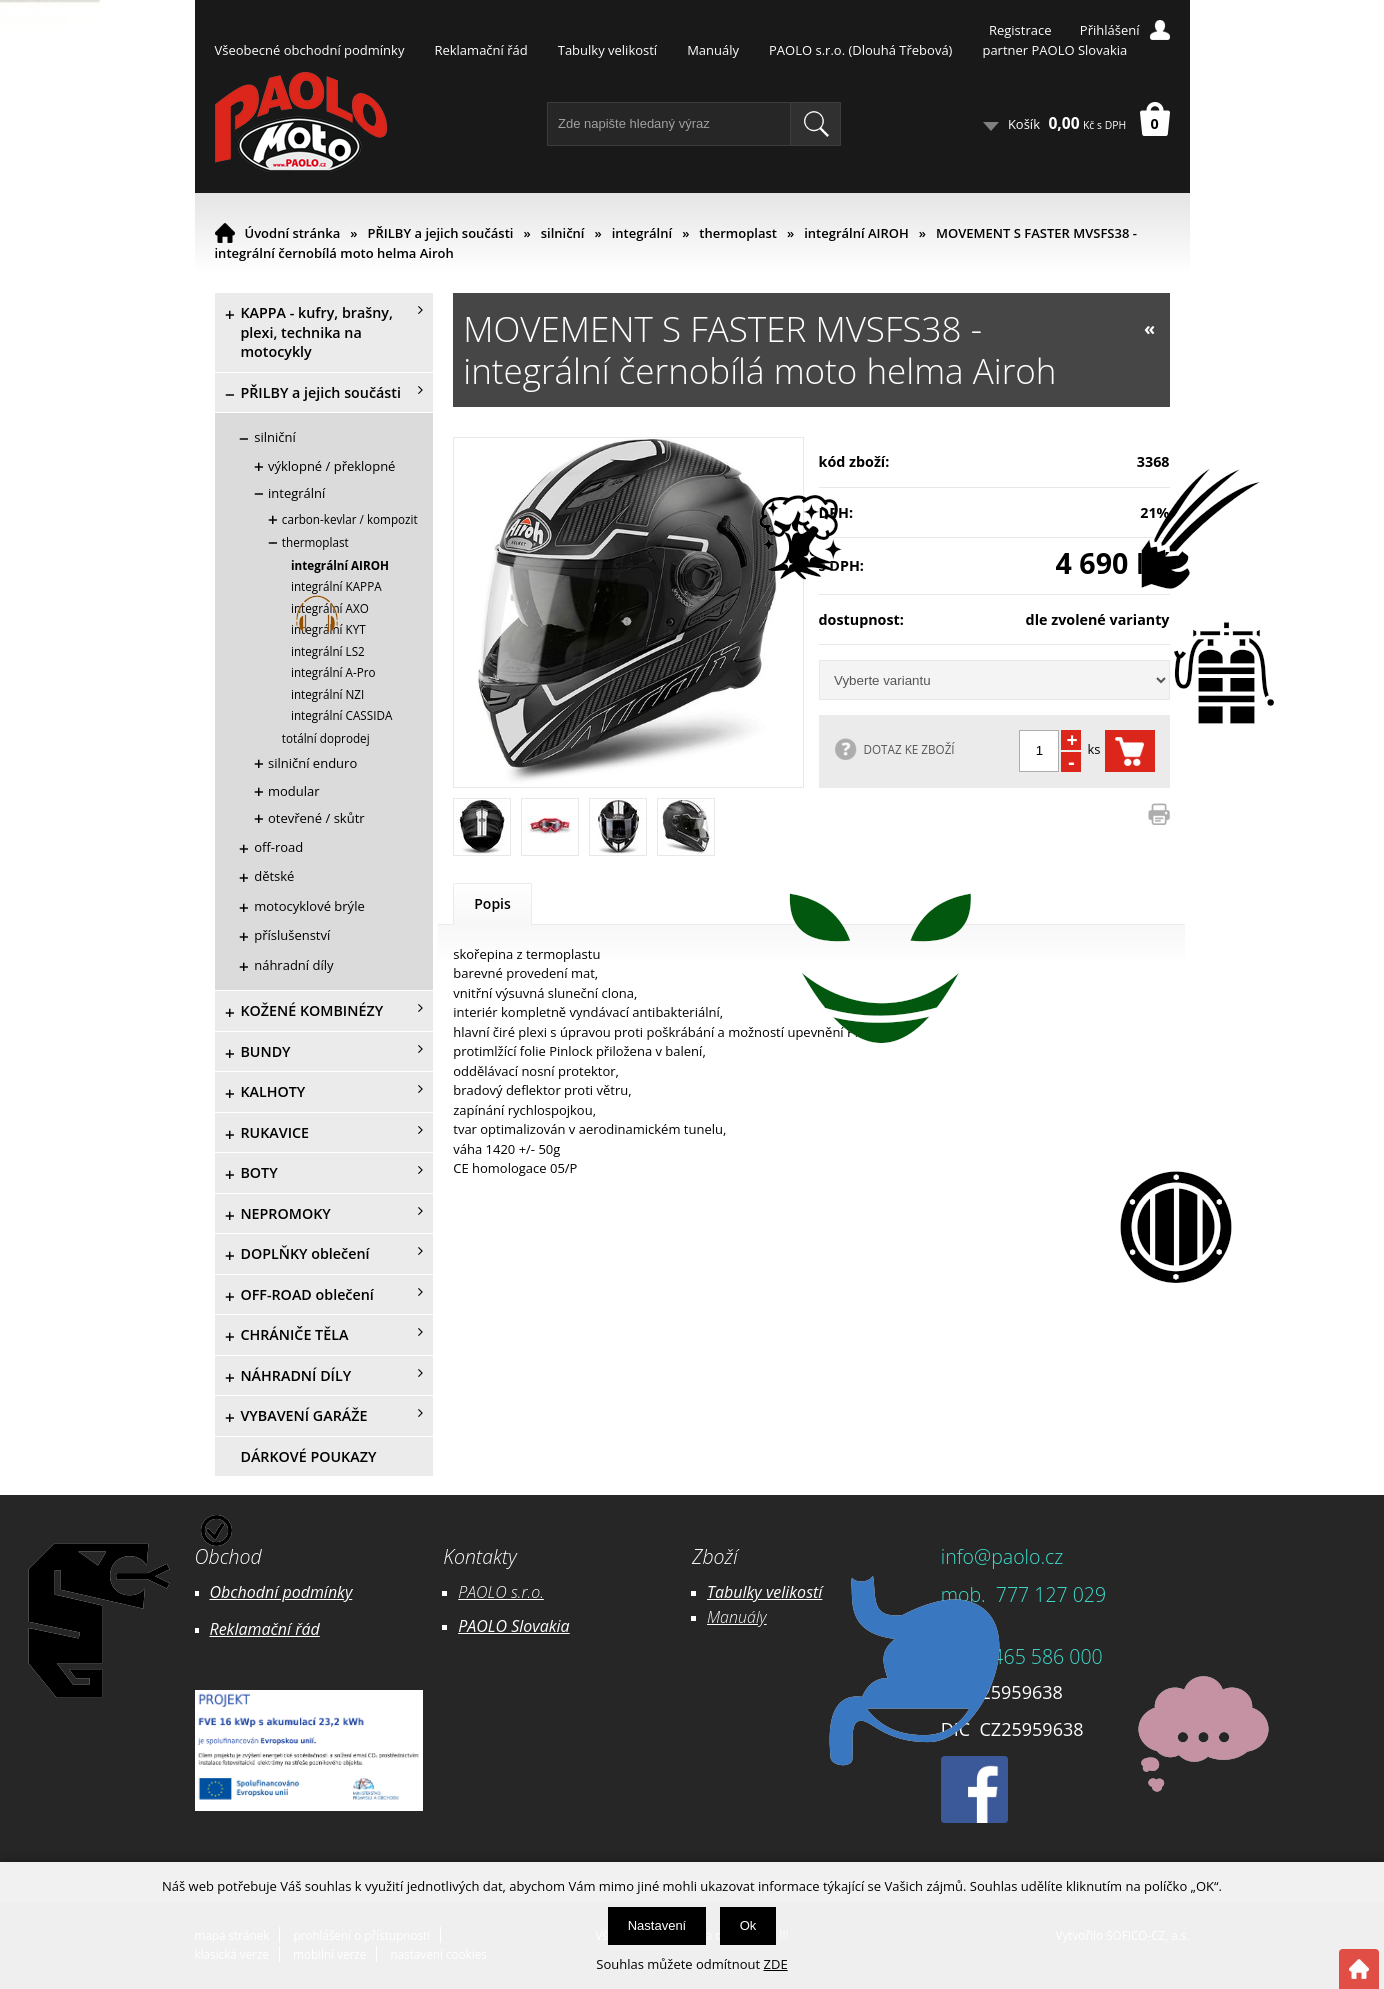  What do you see at coordinates (317, 614) in the screenshot?
I see `listen to audio or music` at bounding box center [317, 614].